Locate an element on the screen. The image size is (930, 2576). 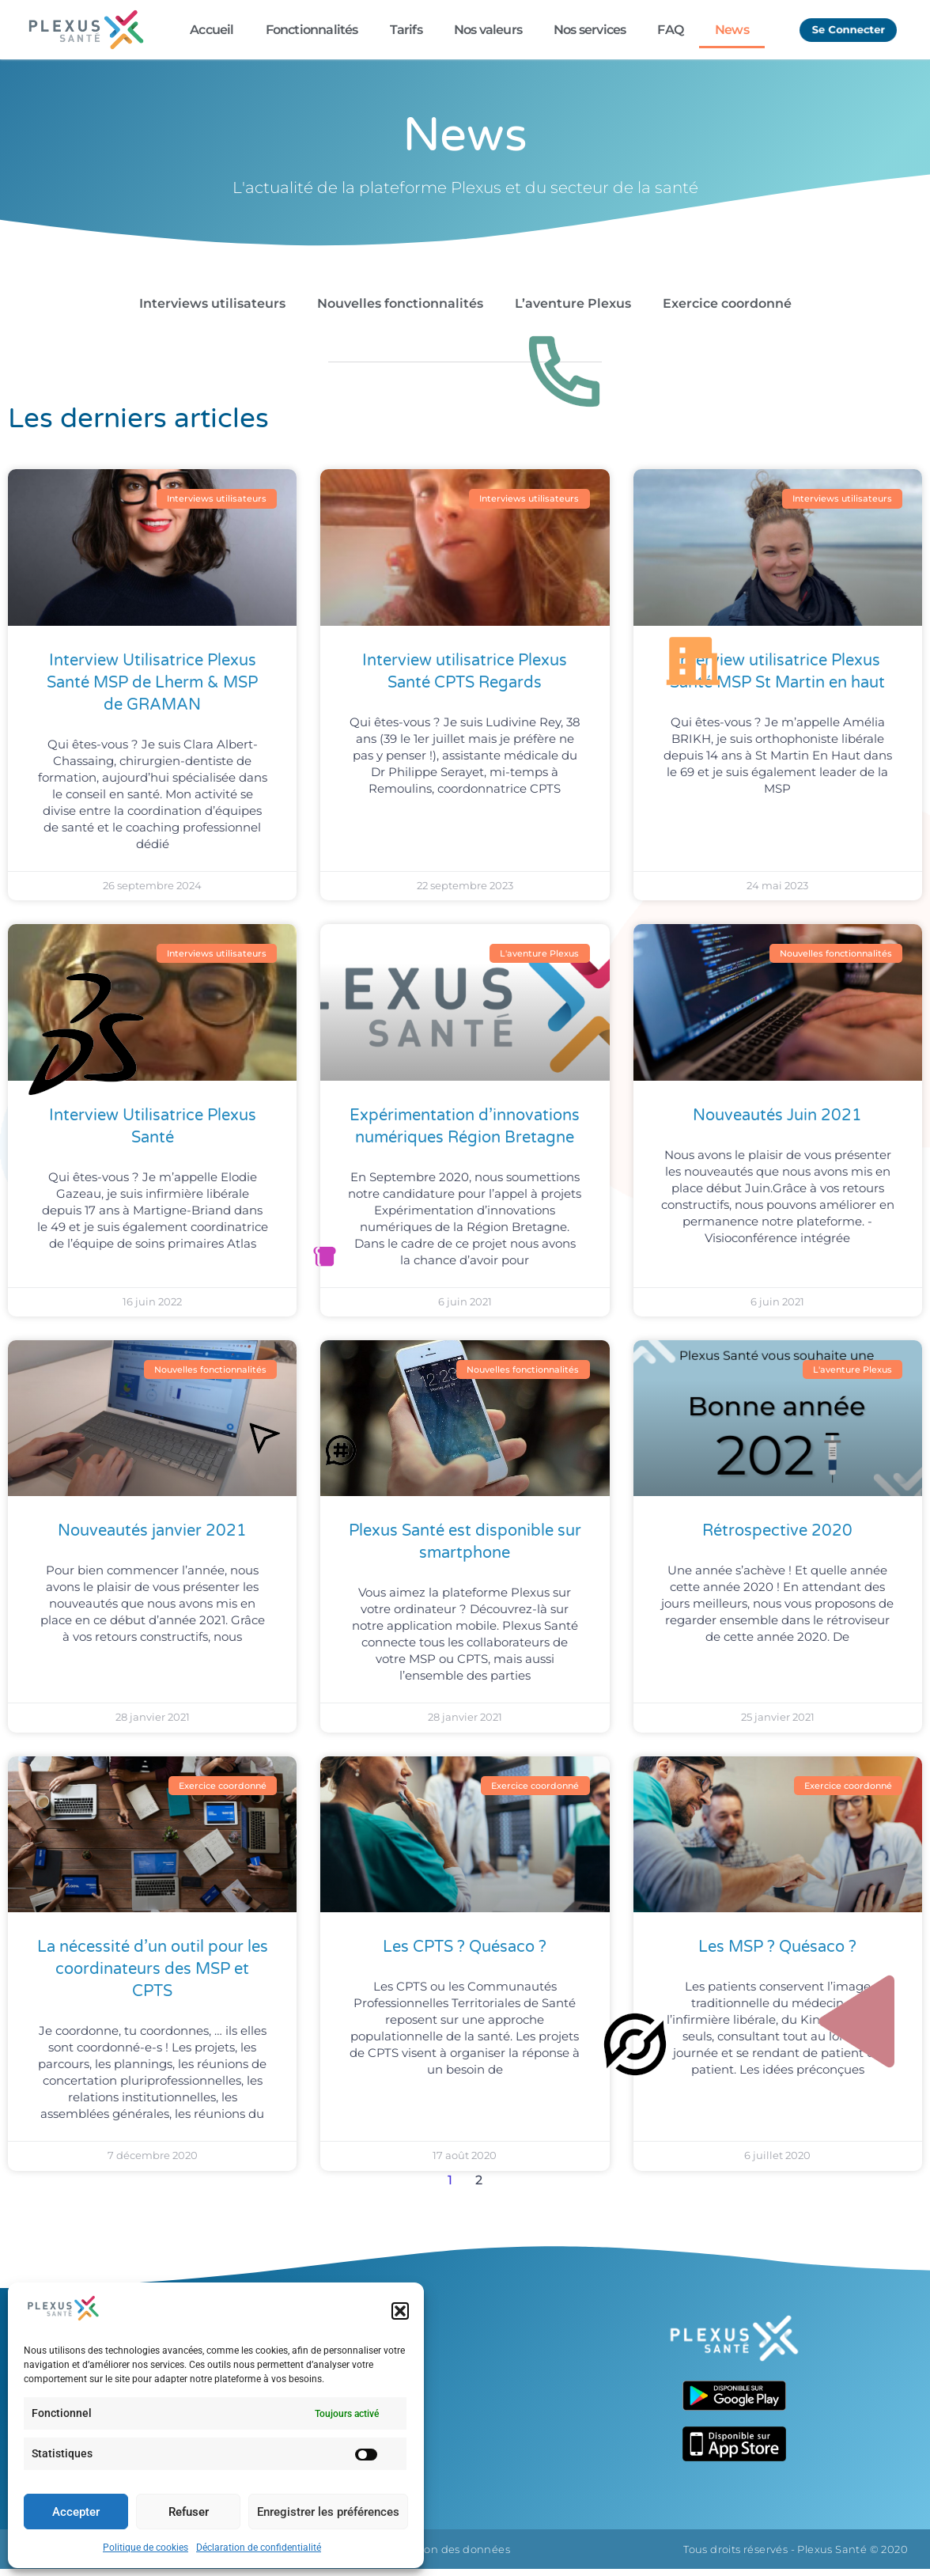
find nearby hotels or accommodations is located at coordinates (693, 661).